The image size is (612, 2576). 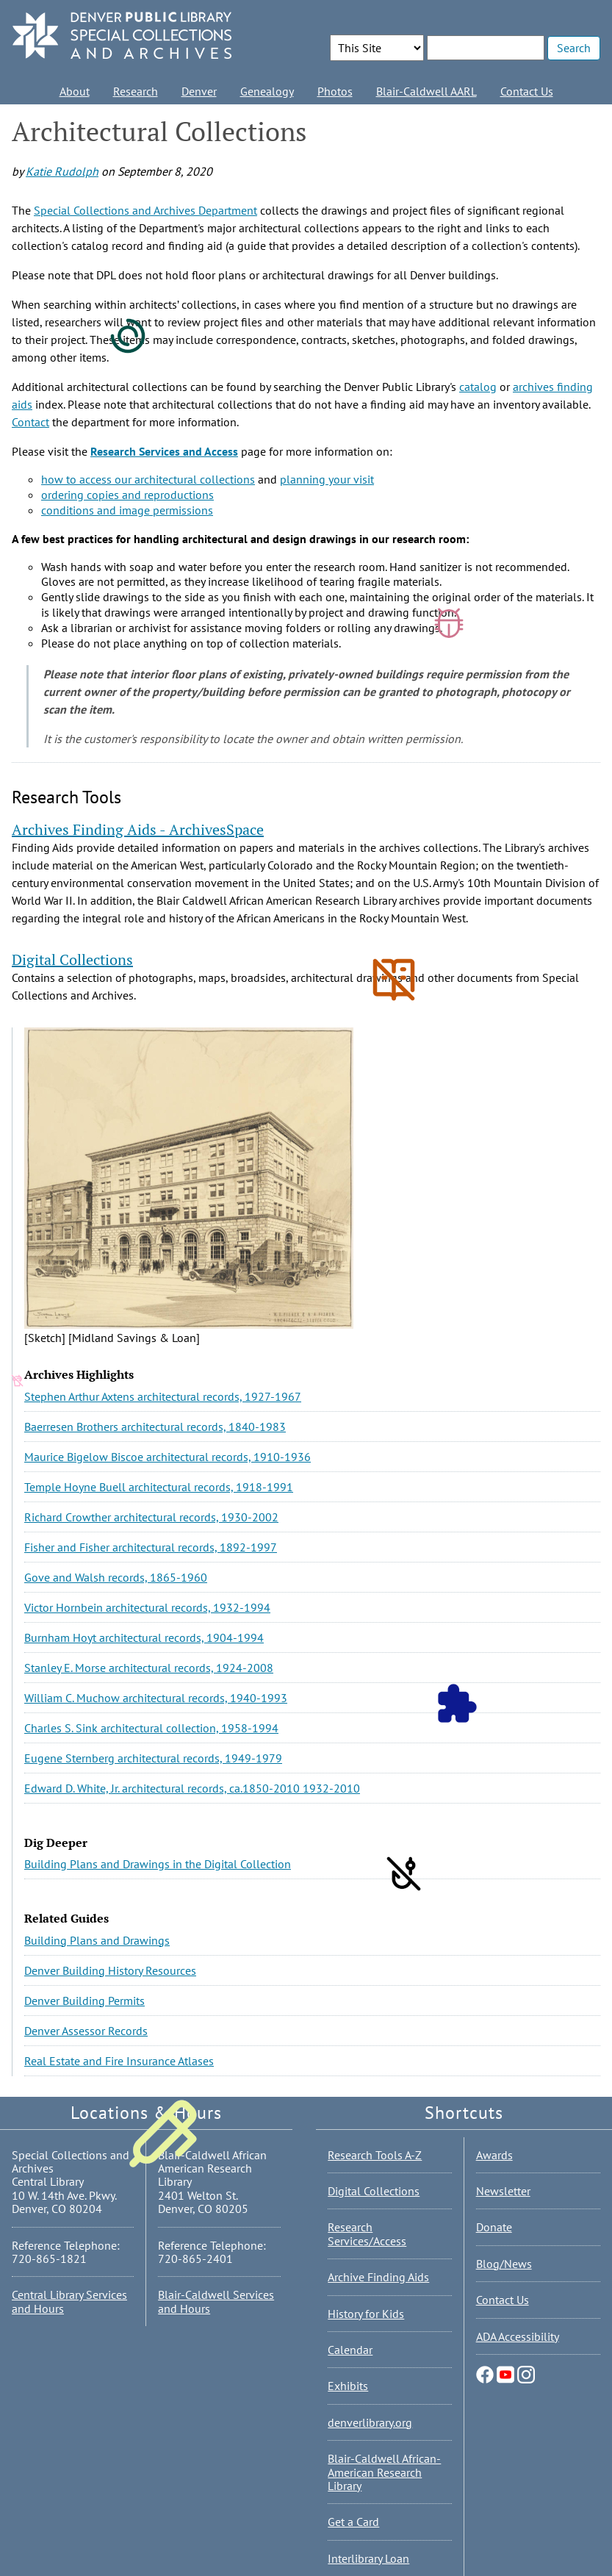 I want to click on access plugins or extensions, so click(x=457, y=1703).